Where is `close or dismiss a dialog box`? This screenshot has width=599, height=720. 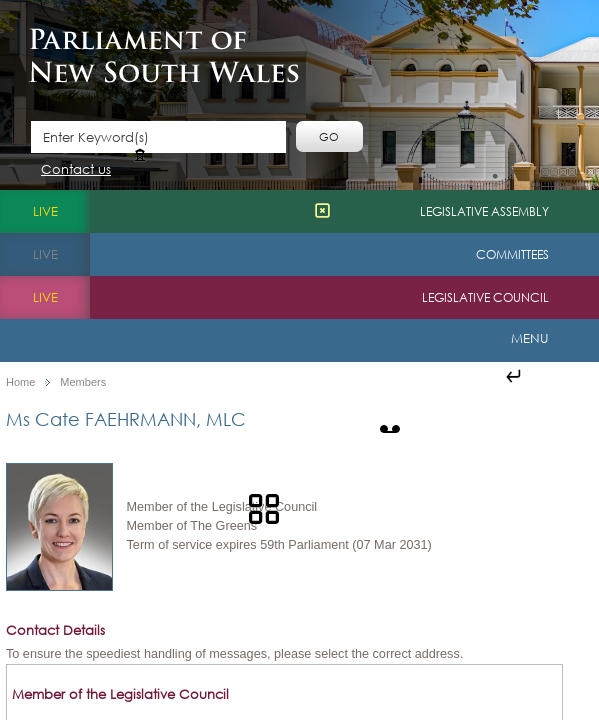
close or dismiss a dialog box is located at coordinates (322, 210).